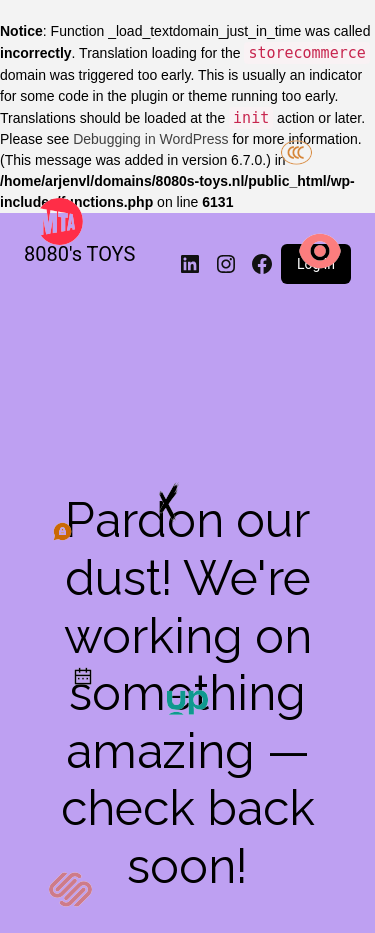 The height and width of the screenshot is (933, 375). I want to click on china compulsory certificate (CCC) mark indicating product compliance, so click(296, 152).